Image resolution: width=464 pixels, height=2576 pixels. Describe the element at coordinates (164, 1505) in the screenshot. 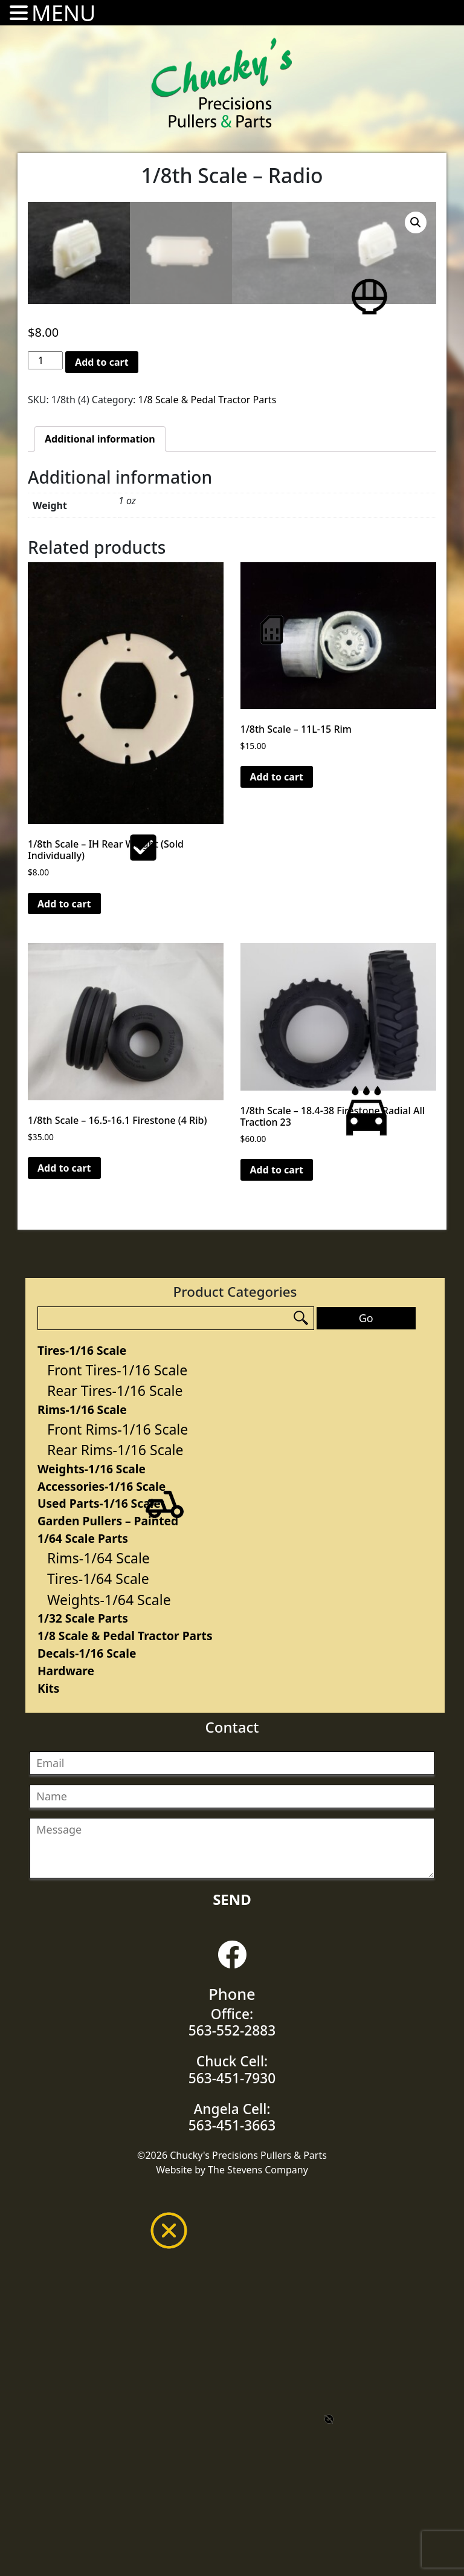

I see `select moped or scooter delivery option` at that location.